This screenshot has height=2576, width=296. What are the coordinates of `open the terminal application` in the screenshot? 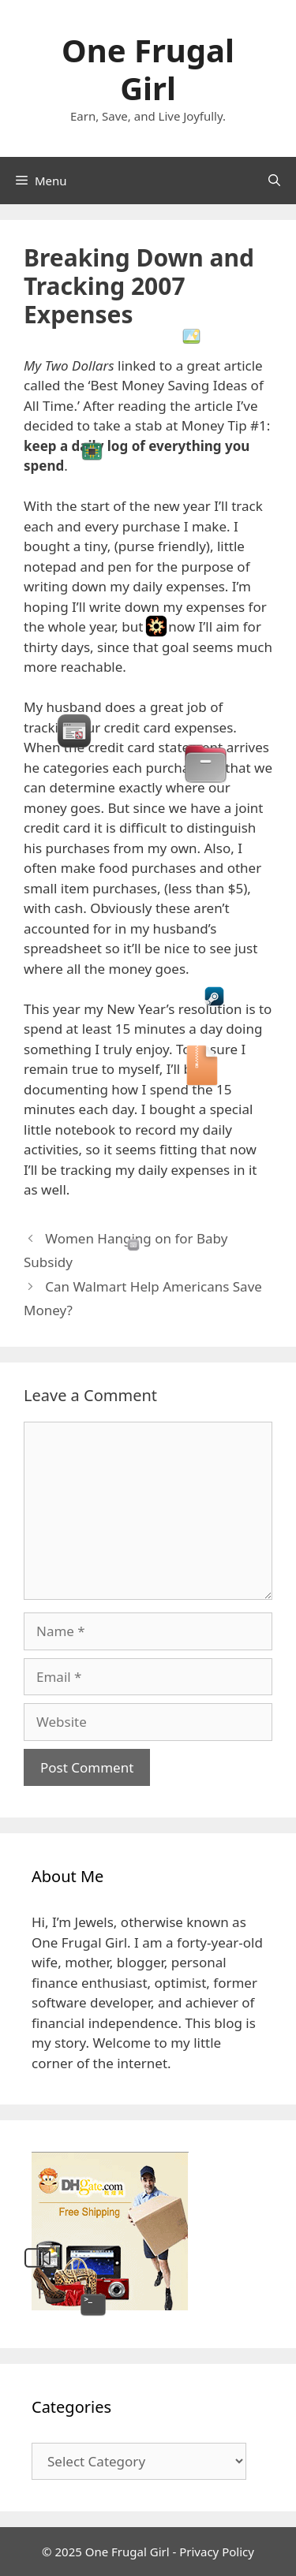 It's located at (93, 2305).